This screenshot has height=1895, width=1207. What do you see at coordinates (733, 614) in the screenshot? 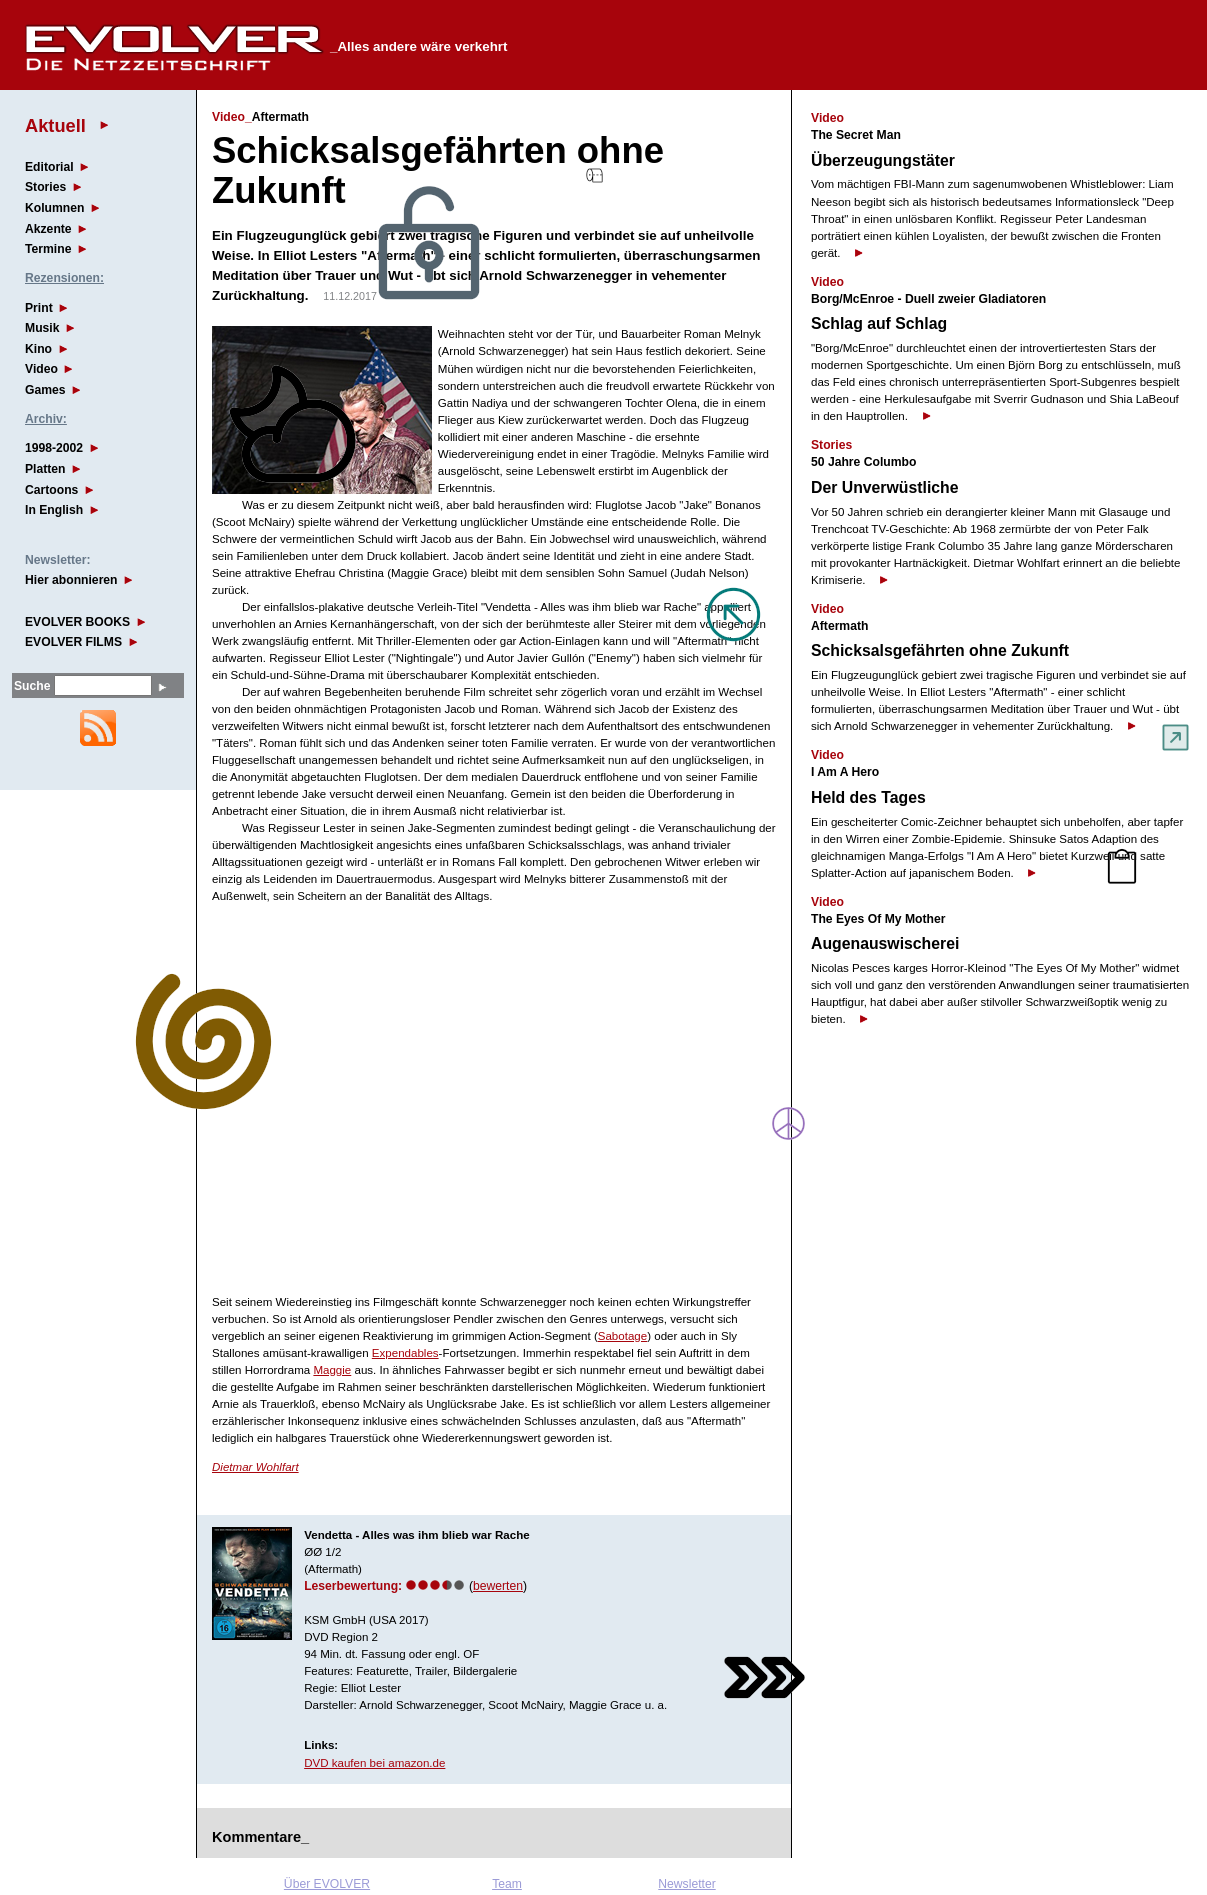
I see `navigate back to previous screen` at bounding box center [733, 614].